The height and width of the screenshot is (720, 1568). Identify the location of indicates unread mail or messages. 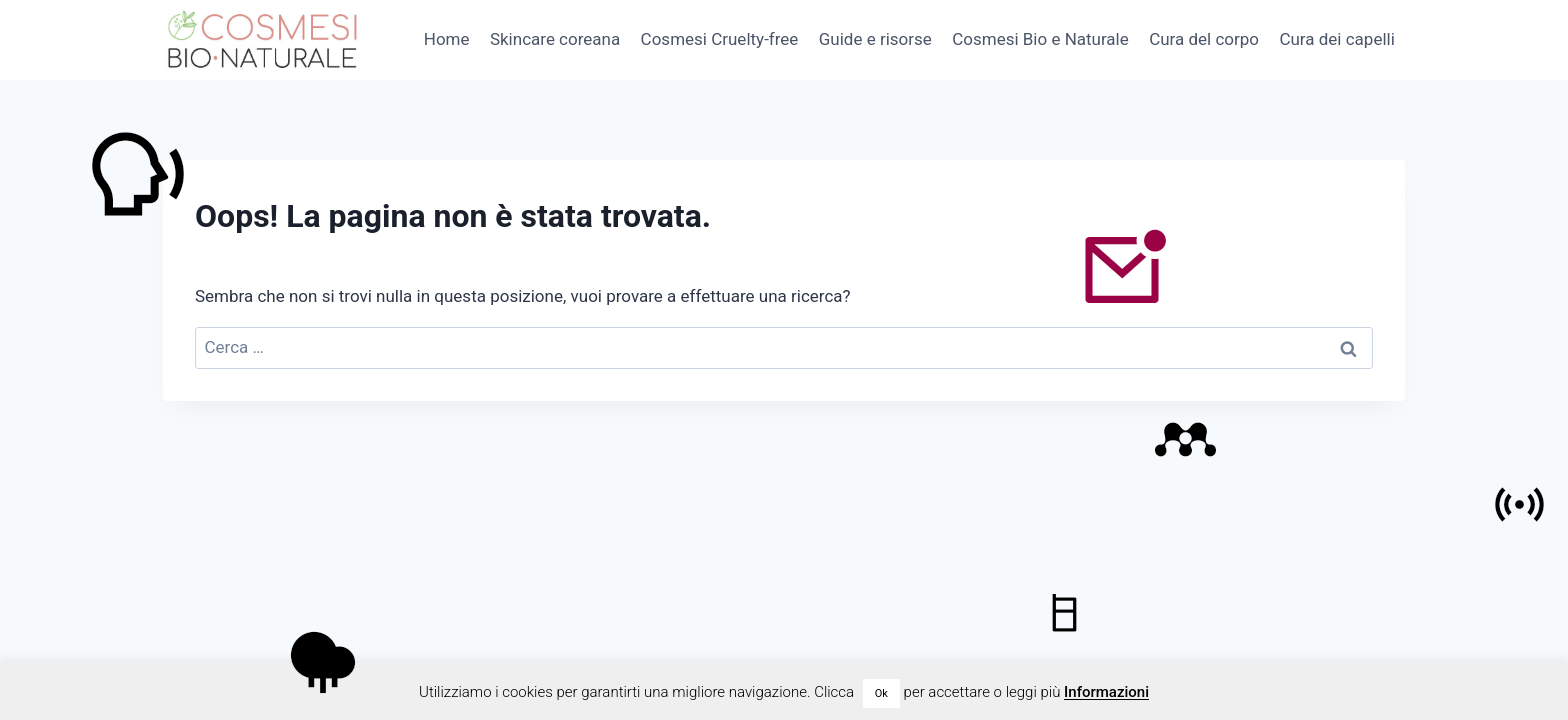
(1122, 270).